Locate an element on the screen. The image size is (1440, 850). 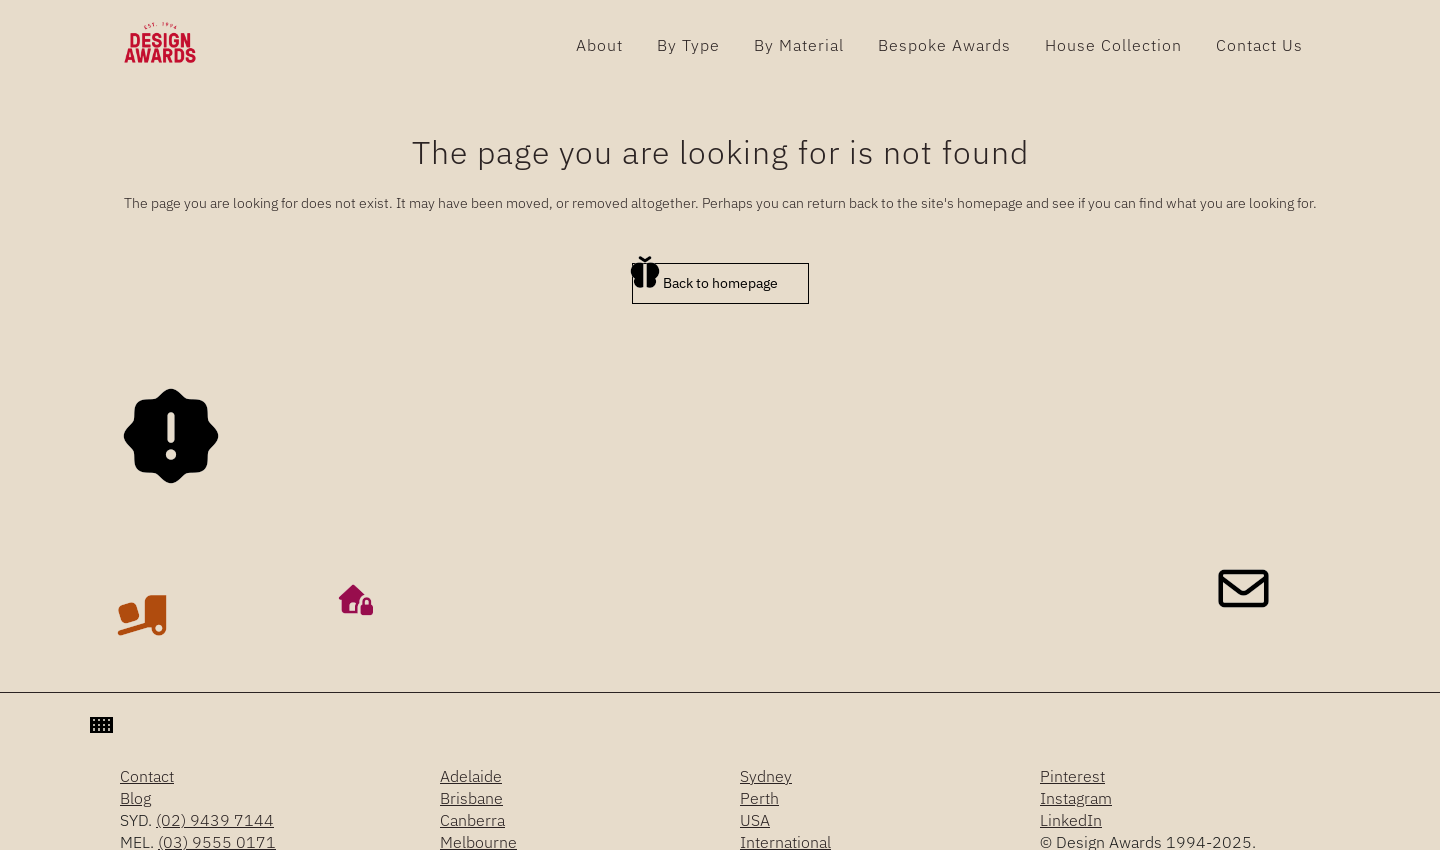
indicates a warning or important alert is located at coordinates (171, 436).